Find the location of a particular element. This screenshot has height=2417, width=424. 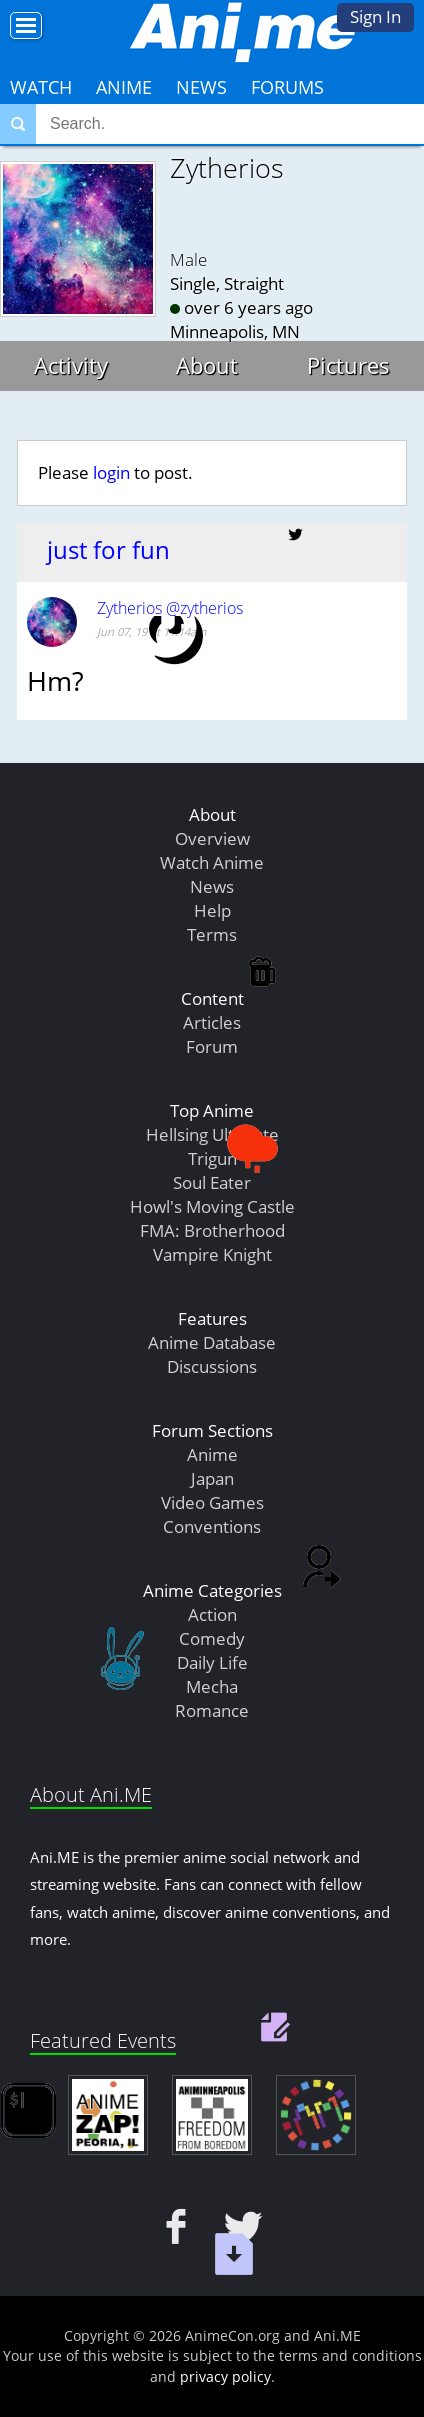

share user profile with others is located at coordinates (319, 1567).